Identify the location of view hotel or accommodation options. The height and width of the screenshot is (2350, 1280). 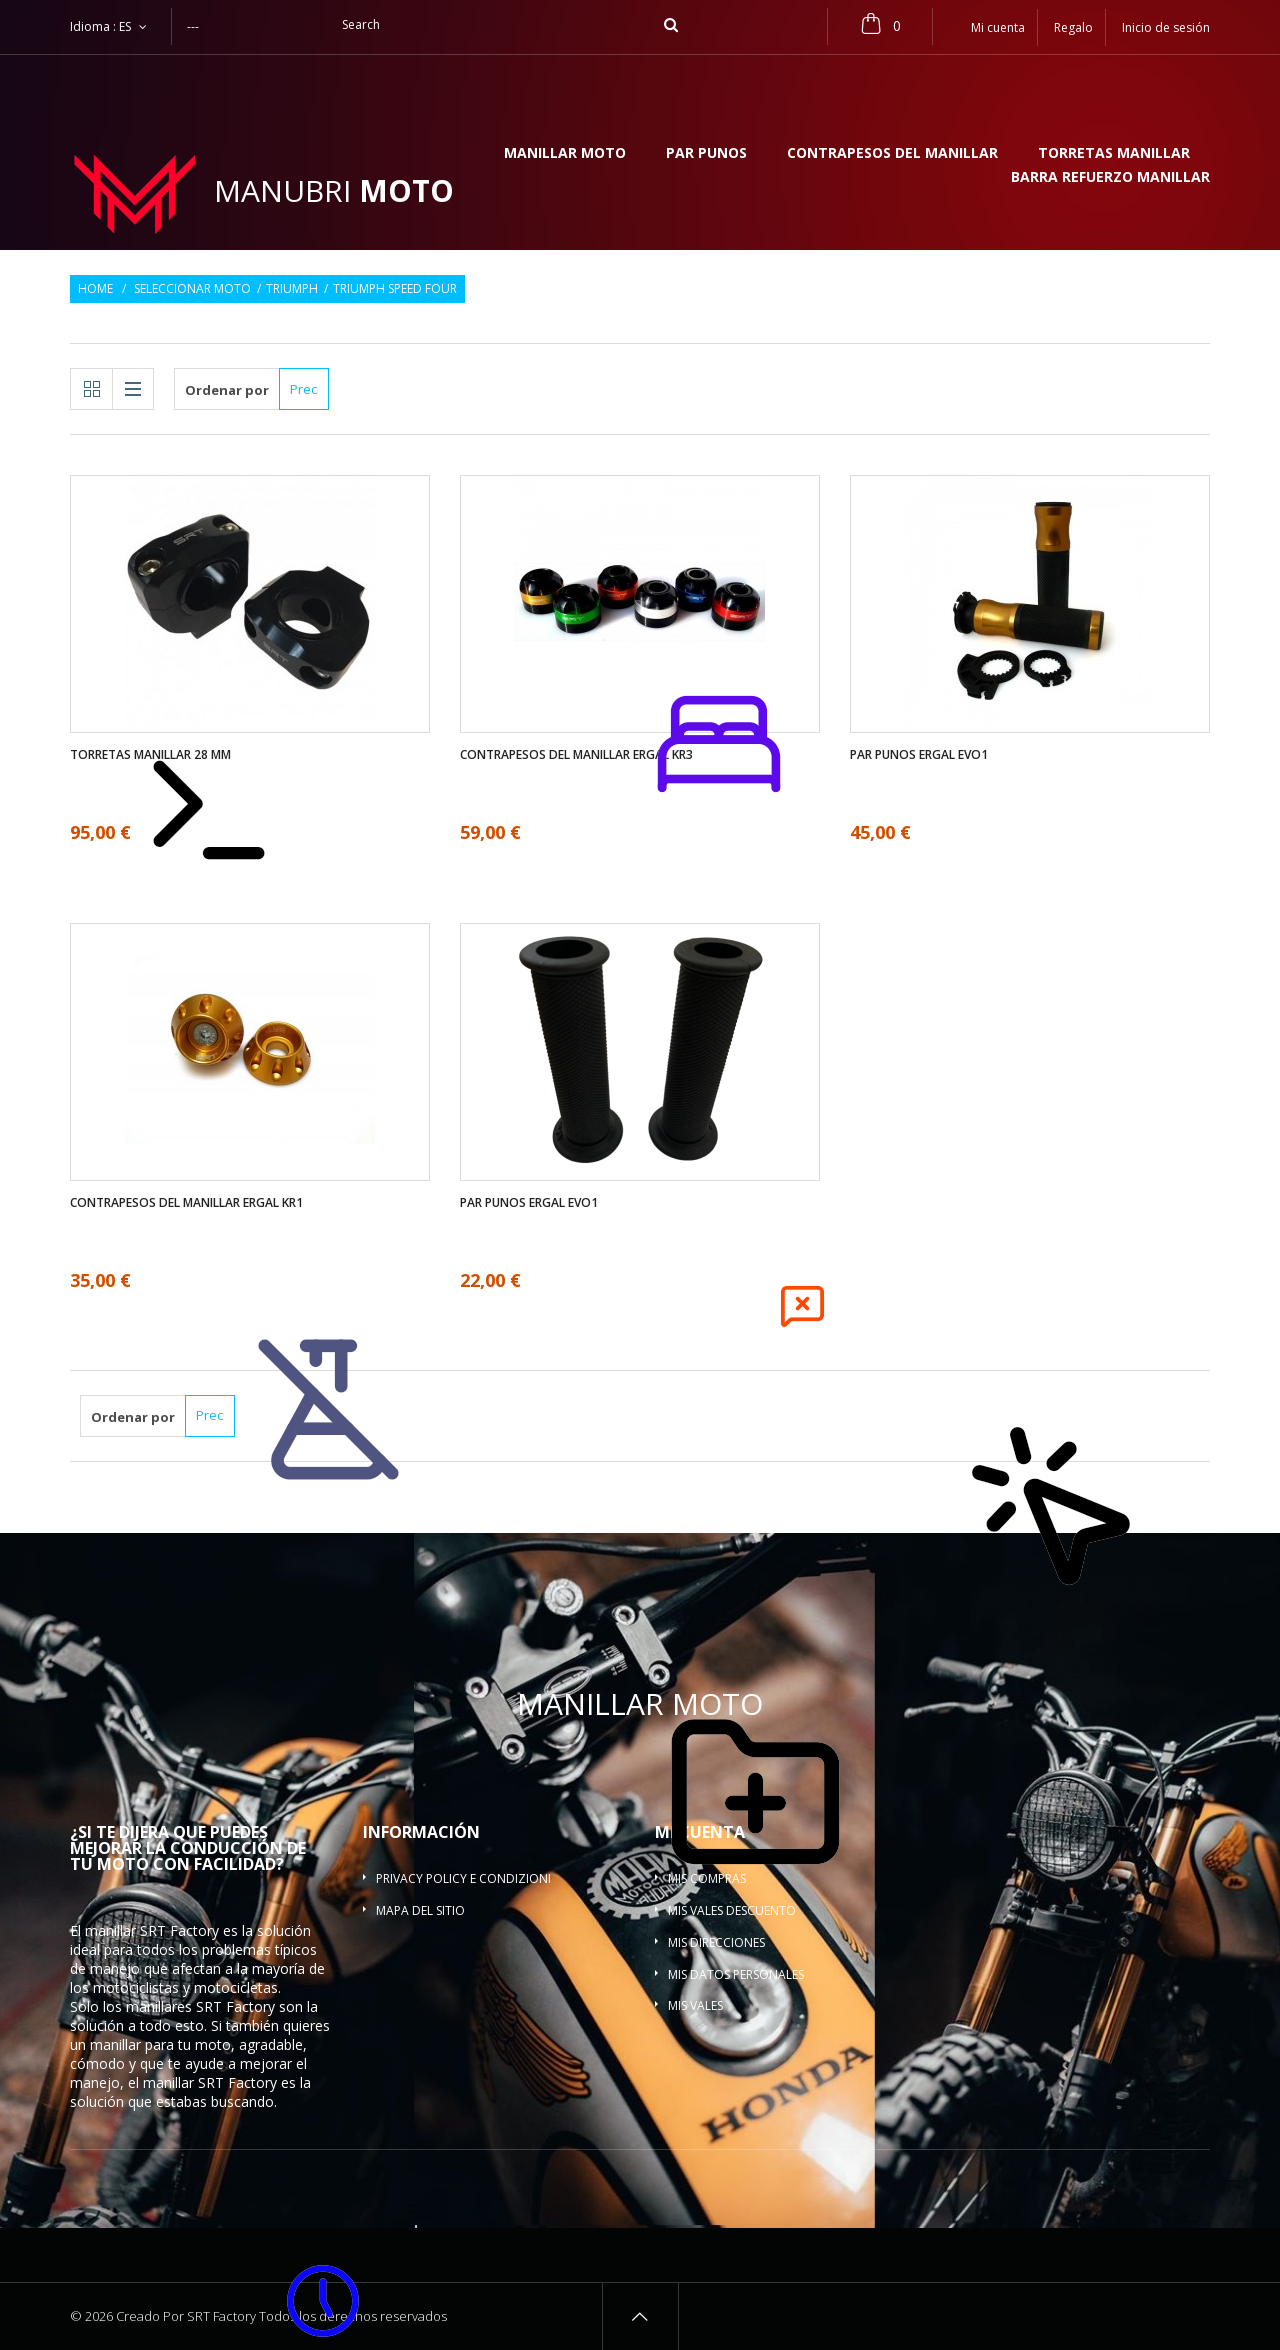
(719, 744).